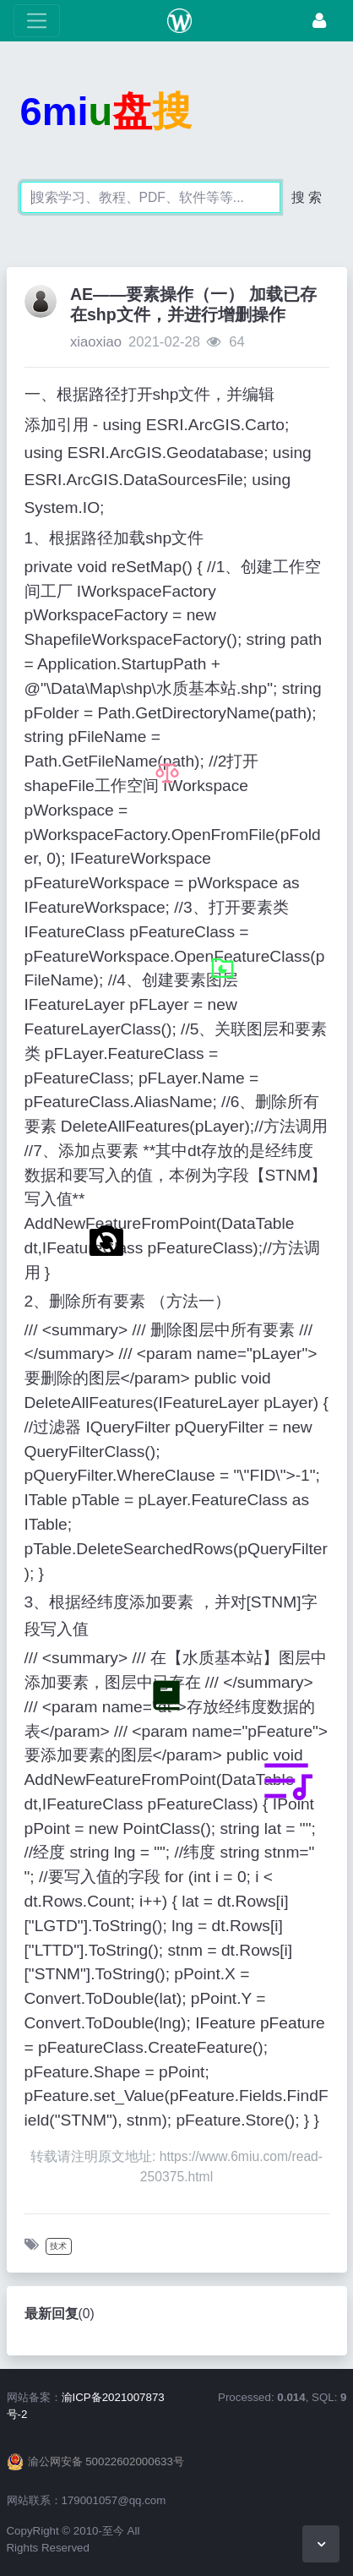 This screenshot has height=2576, width=353. Describe the element at coordinates (167, 773) in the screenshot. I see `access legal or terms of service information` at that location.